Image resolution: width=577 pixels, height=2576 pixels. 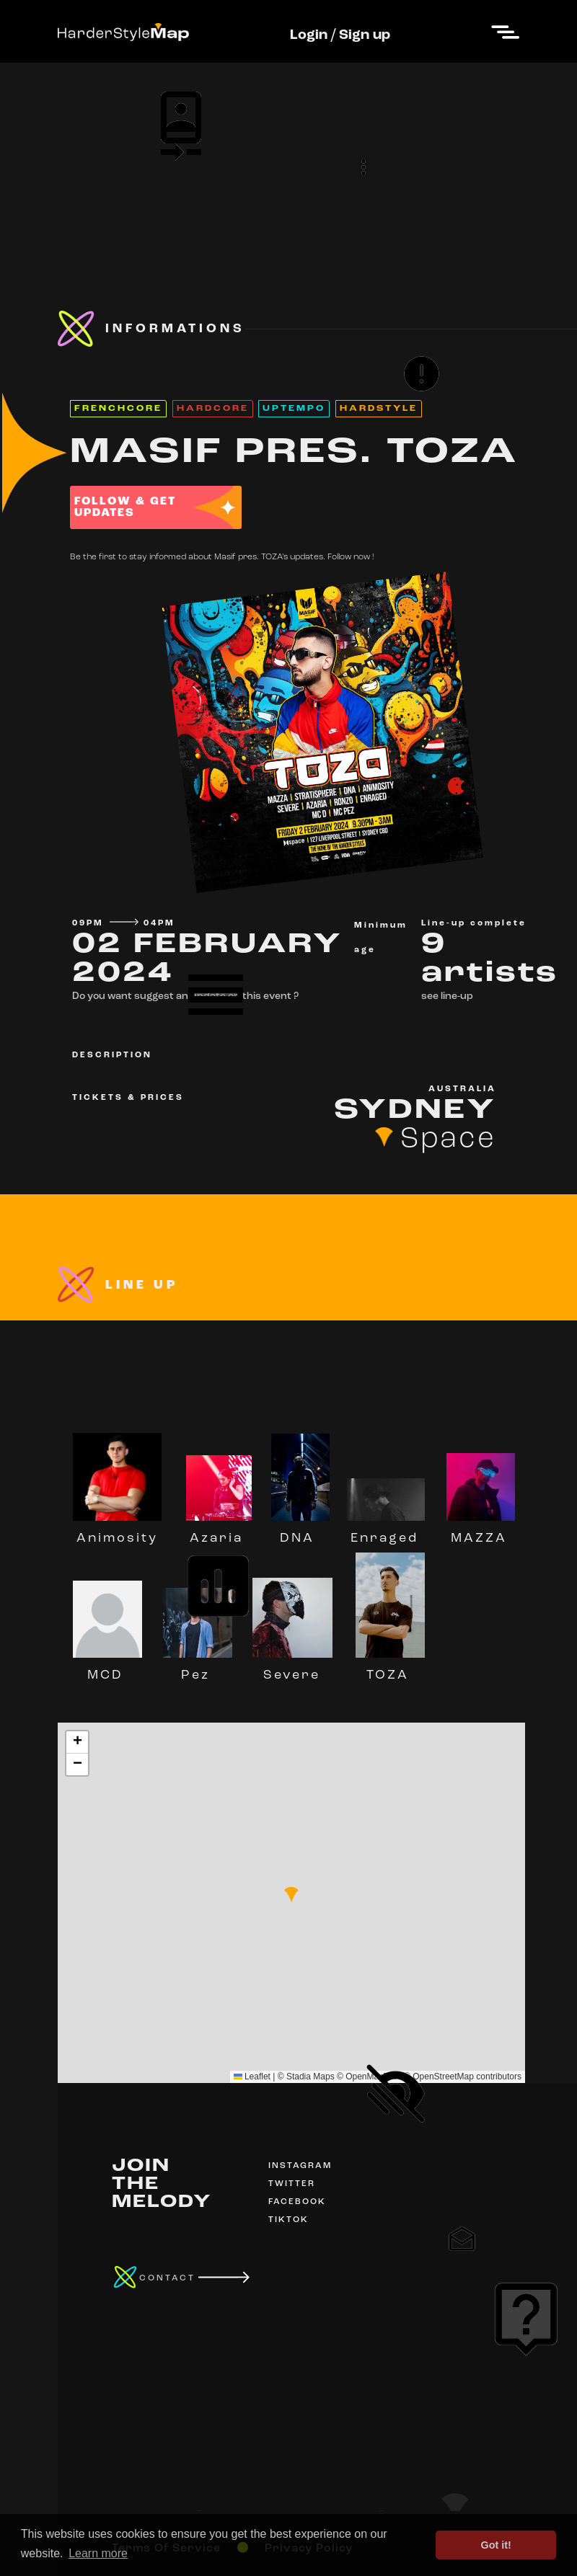 I want to click on switch to front-facing camera, so click(x=181, y=126).